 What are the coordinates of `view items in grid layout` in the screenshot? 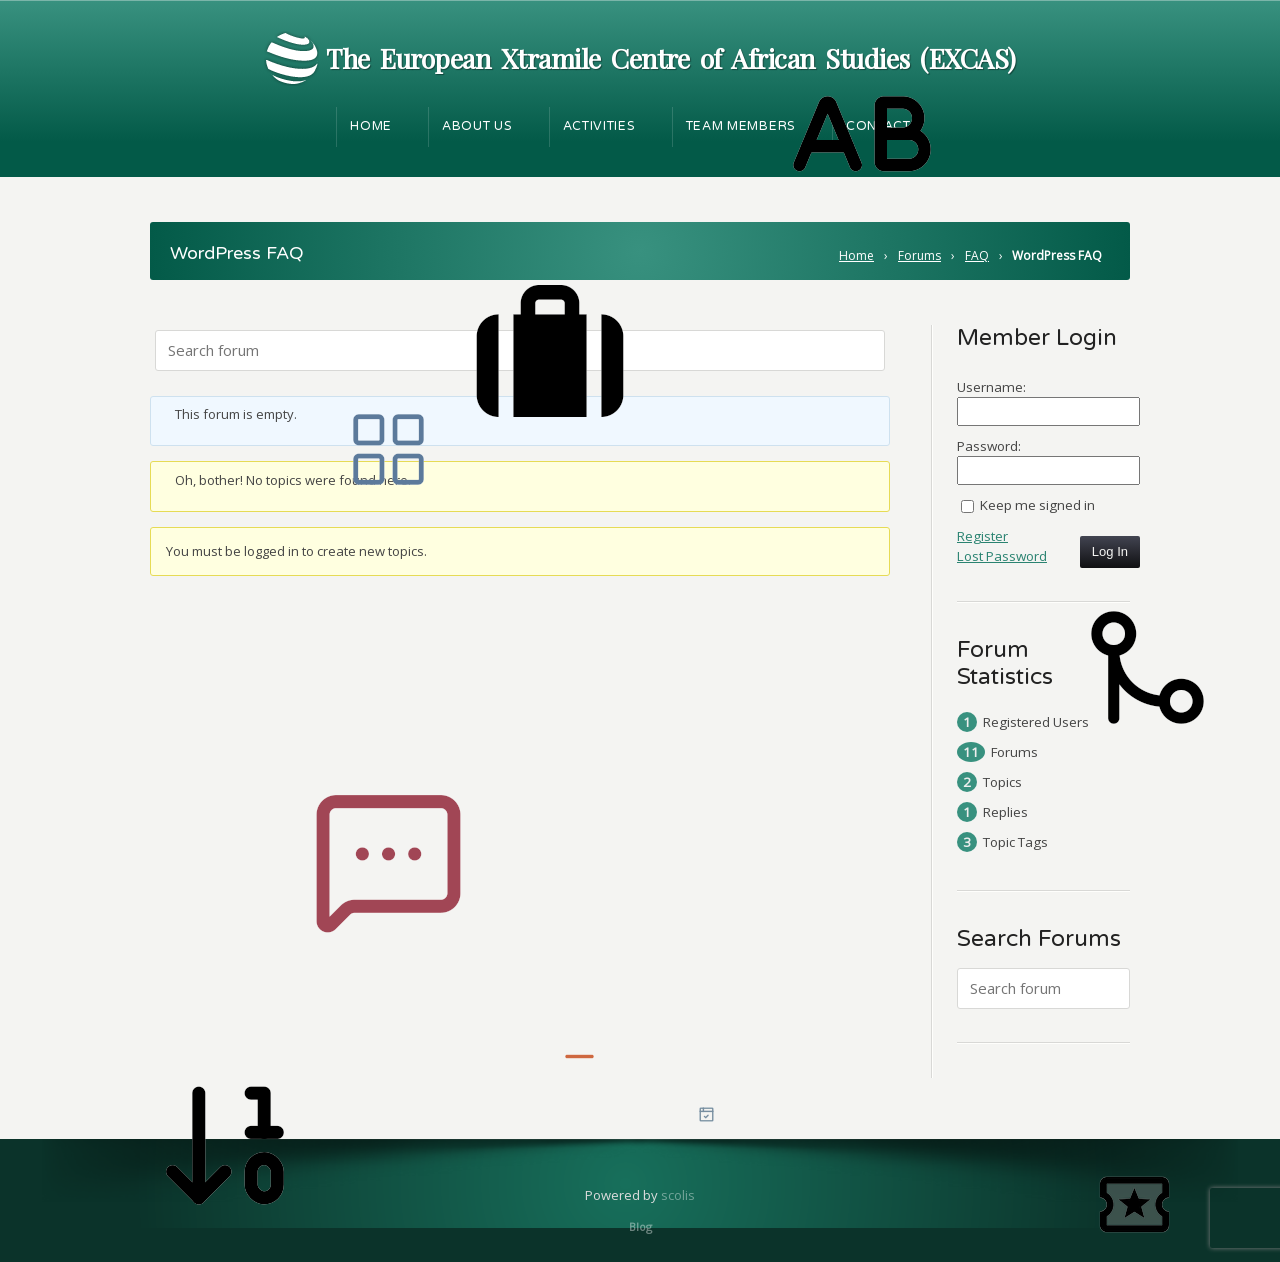 It's located at (388, 449).